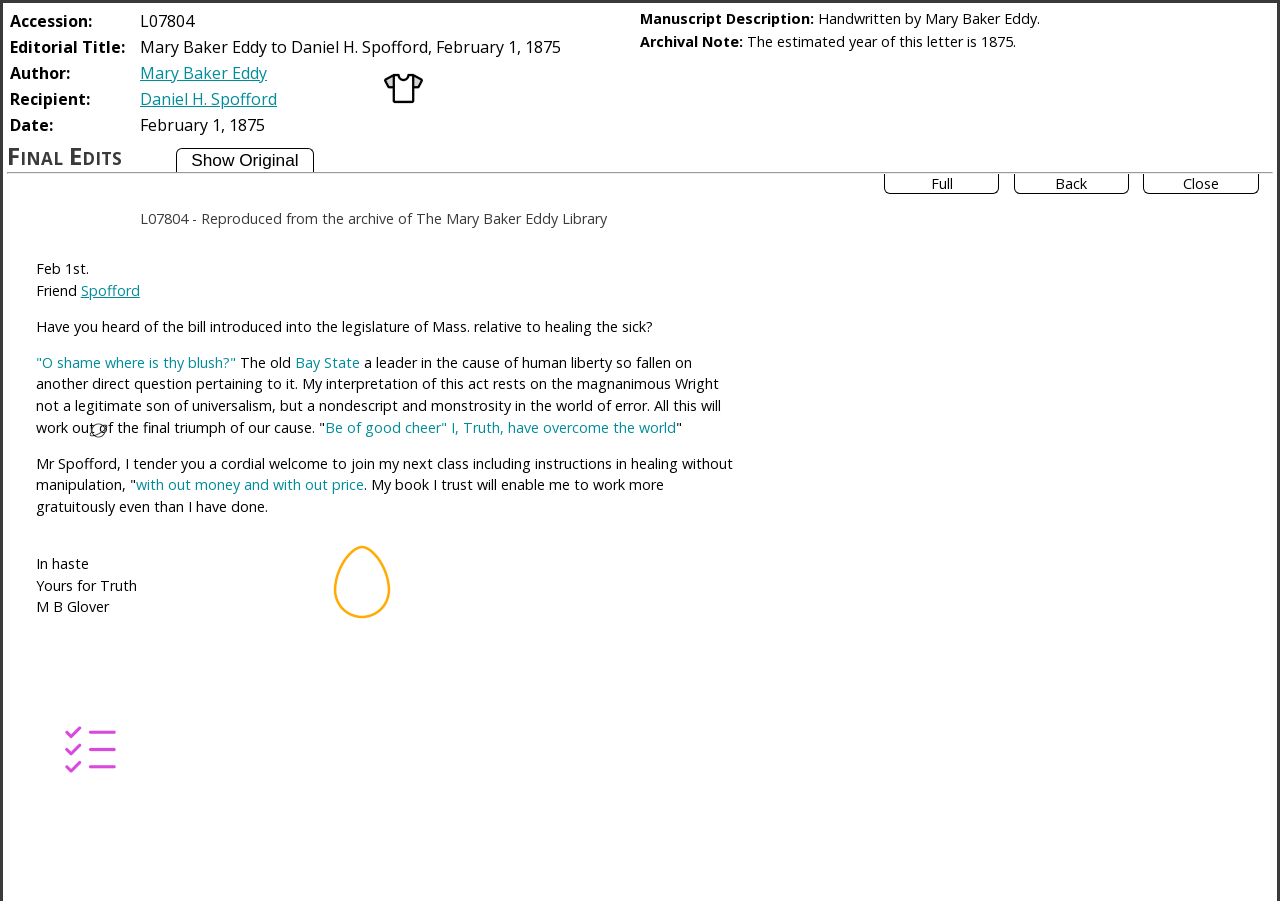 The height and width of the screenshot is (901, 1280). What do you see at coordinates (98, 430) in the screenshot?
I see `explore global or worldwide content` at bounding box center [98, 430].